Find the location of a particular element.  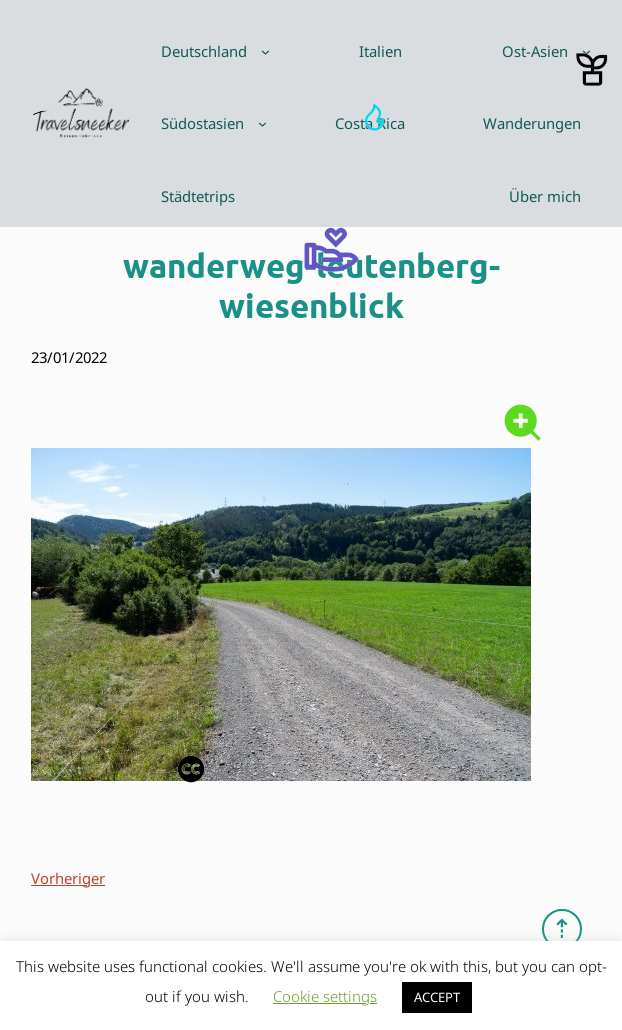

make a donation or charitable contribution is located at coordinates (331, 250).